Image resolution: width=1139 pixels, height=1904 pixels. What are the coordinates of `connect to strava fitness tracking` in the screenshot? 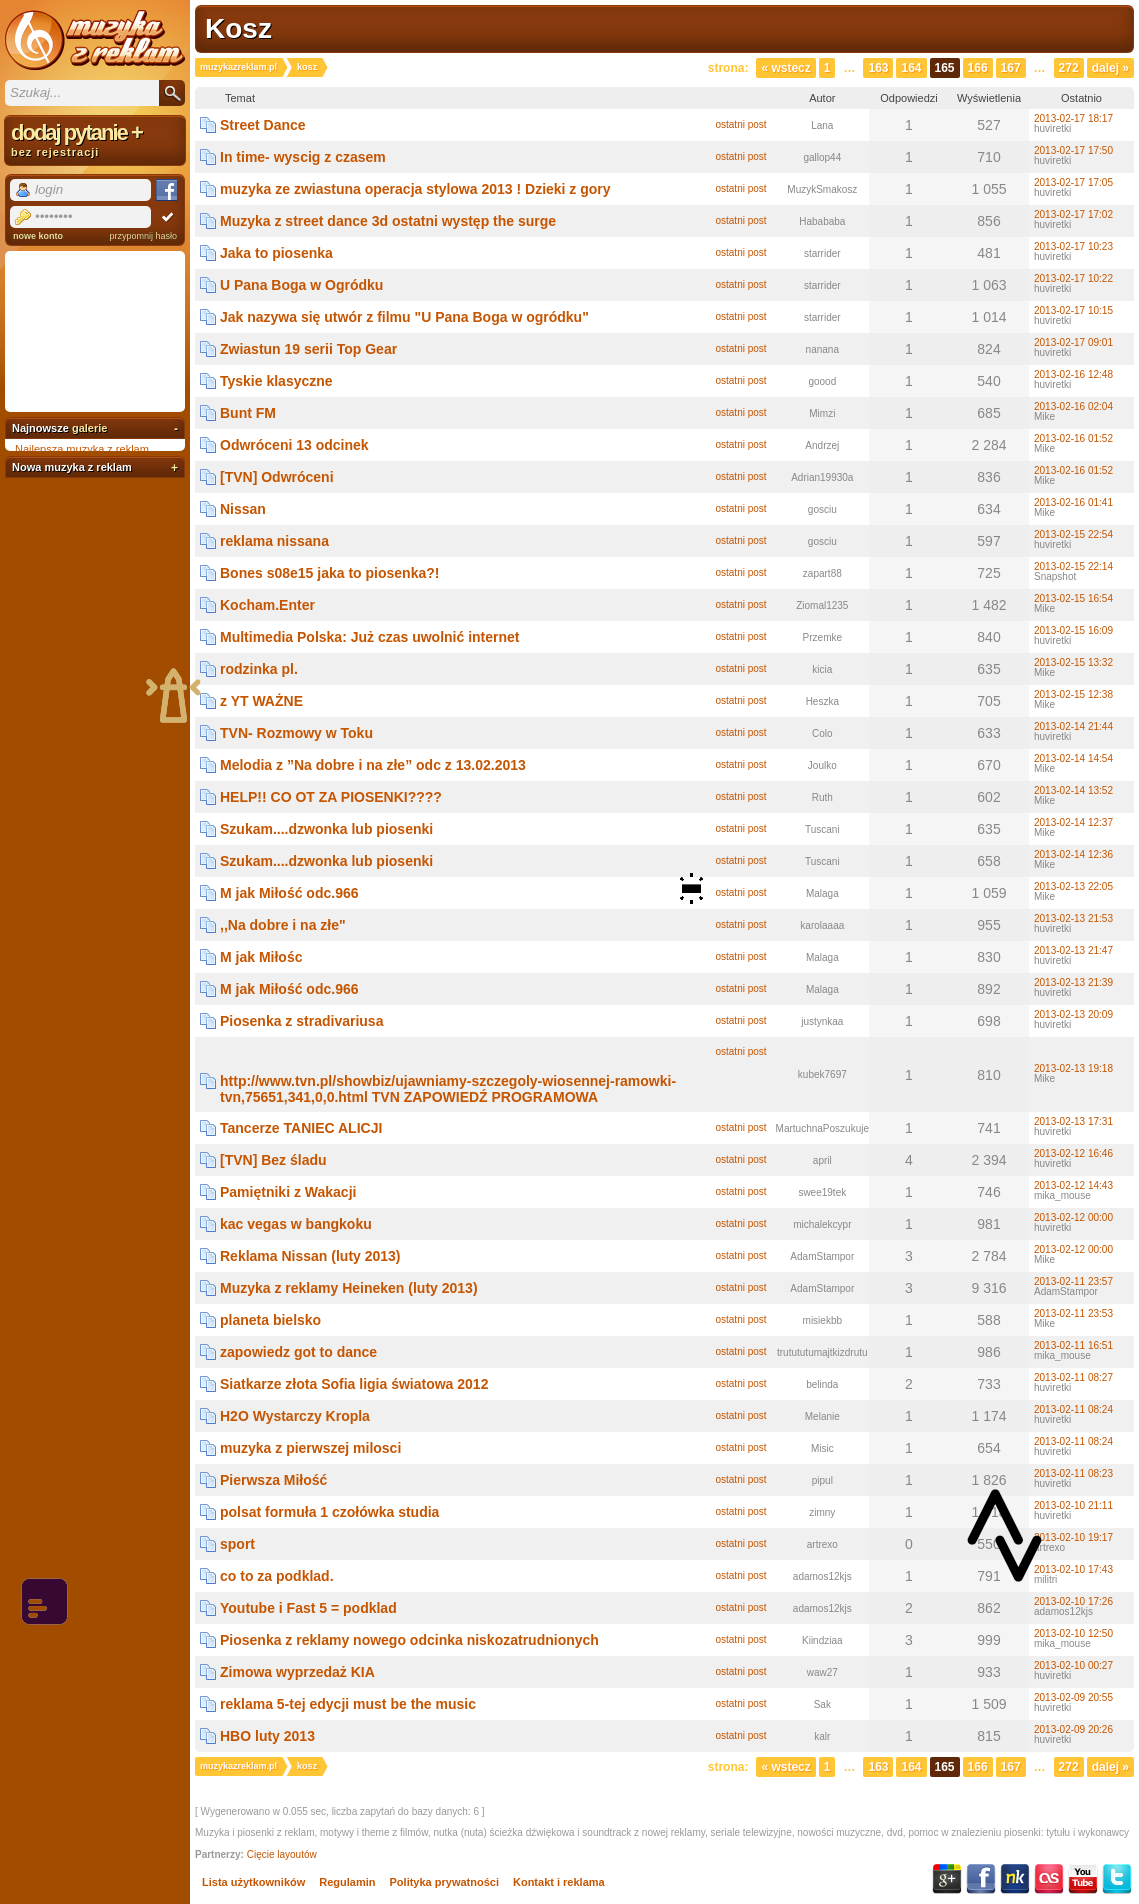 It's located at (1004, 1535).